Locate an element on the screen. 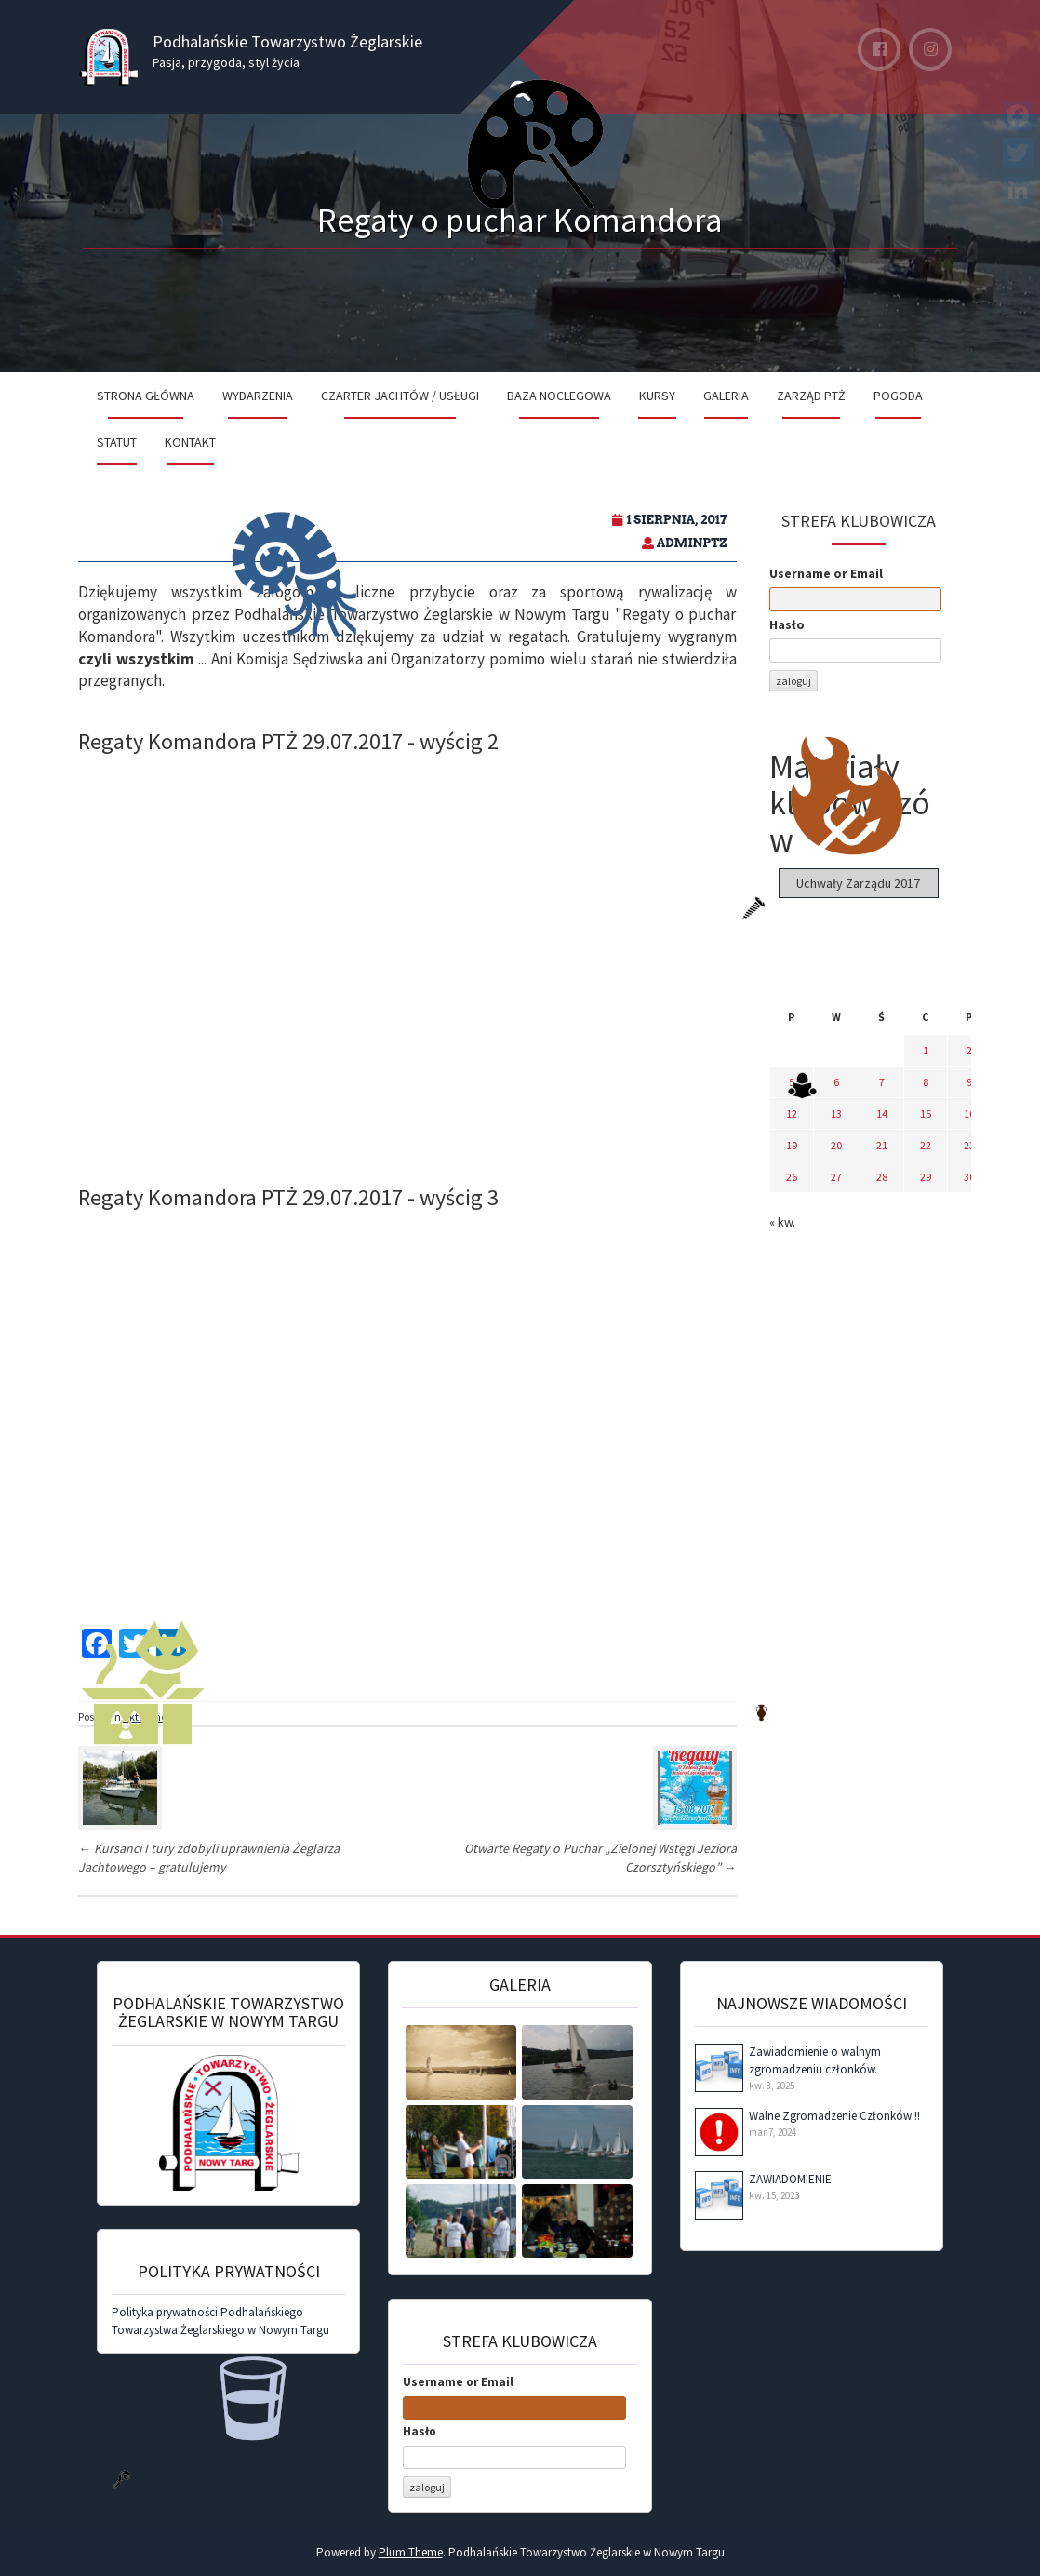 The height and width of the screenshot is (2576, 1040). hardware or tools category is located at coordinates (753, 908).